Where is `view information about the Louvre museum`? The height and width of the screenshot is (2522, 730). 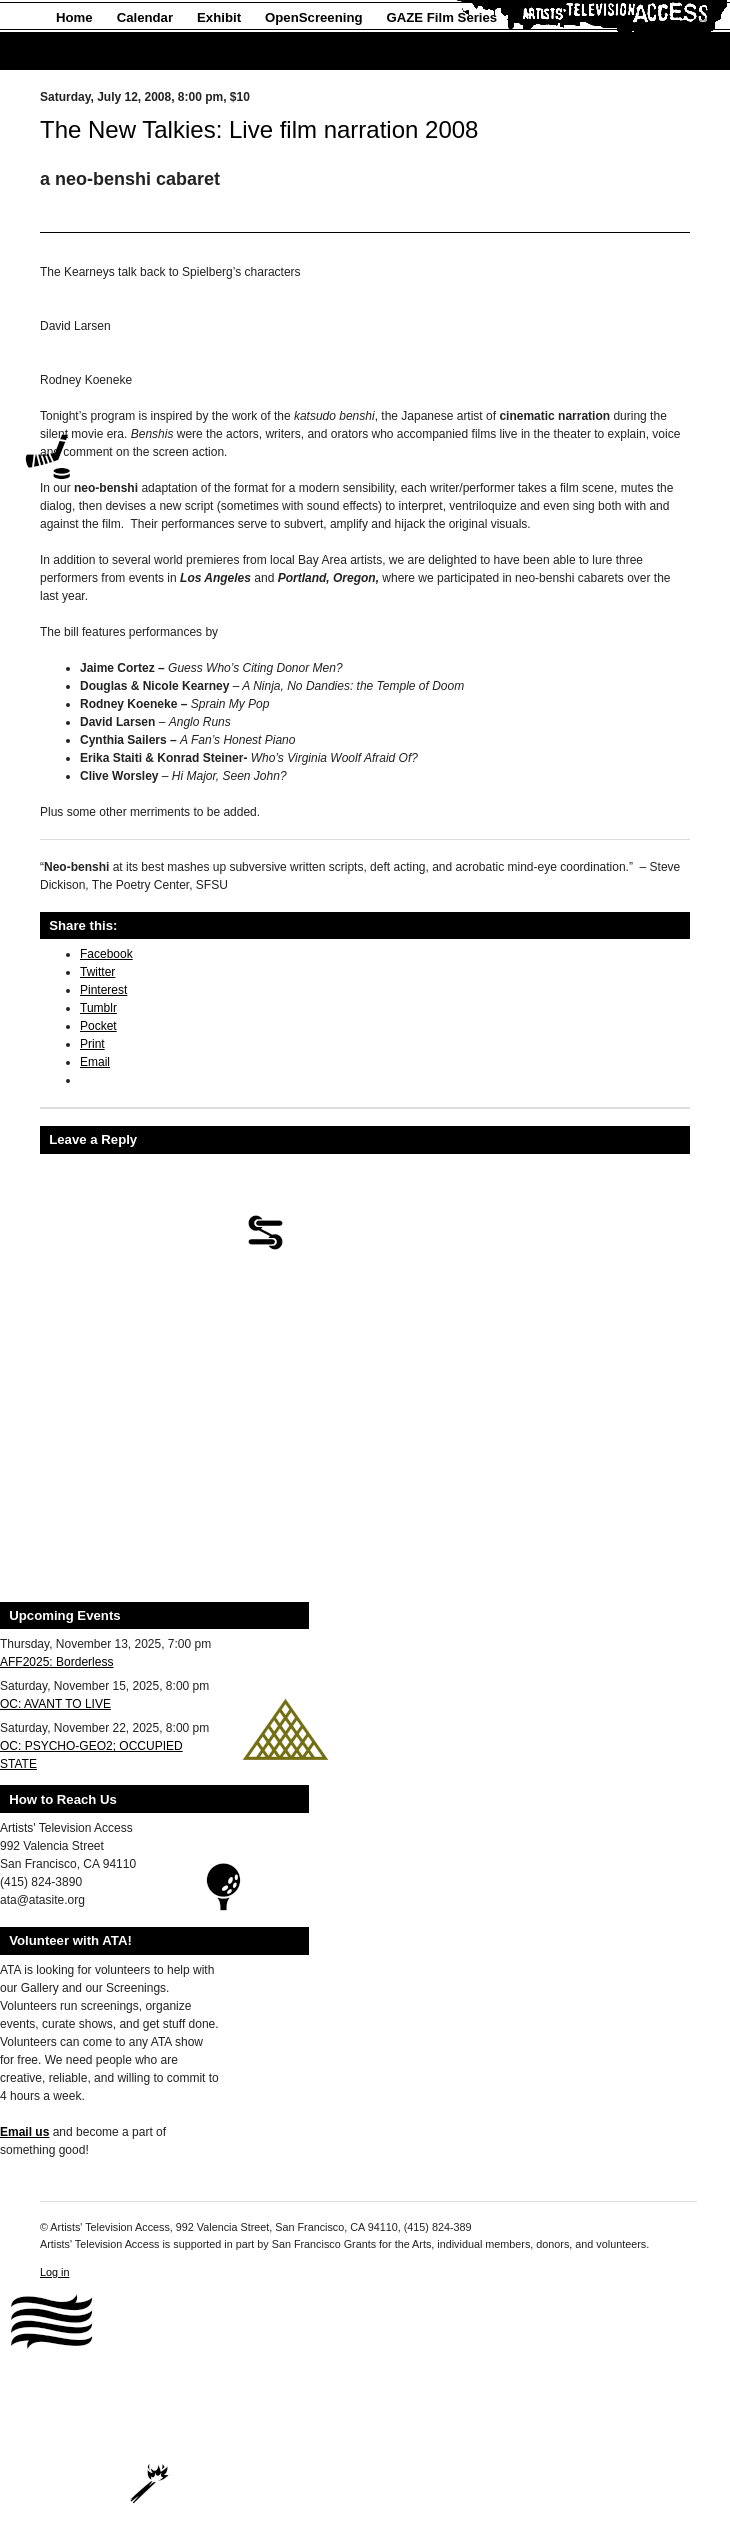 view information about the Louvre museum is located at coordinates (285, 1731).